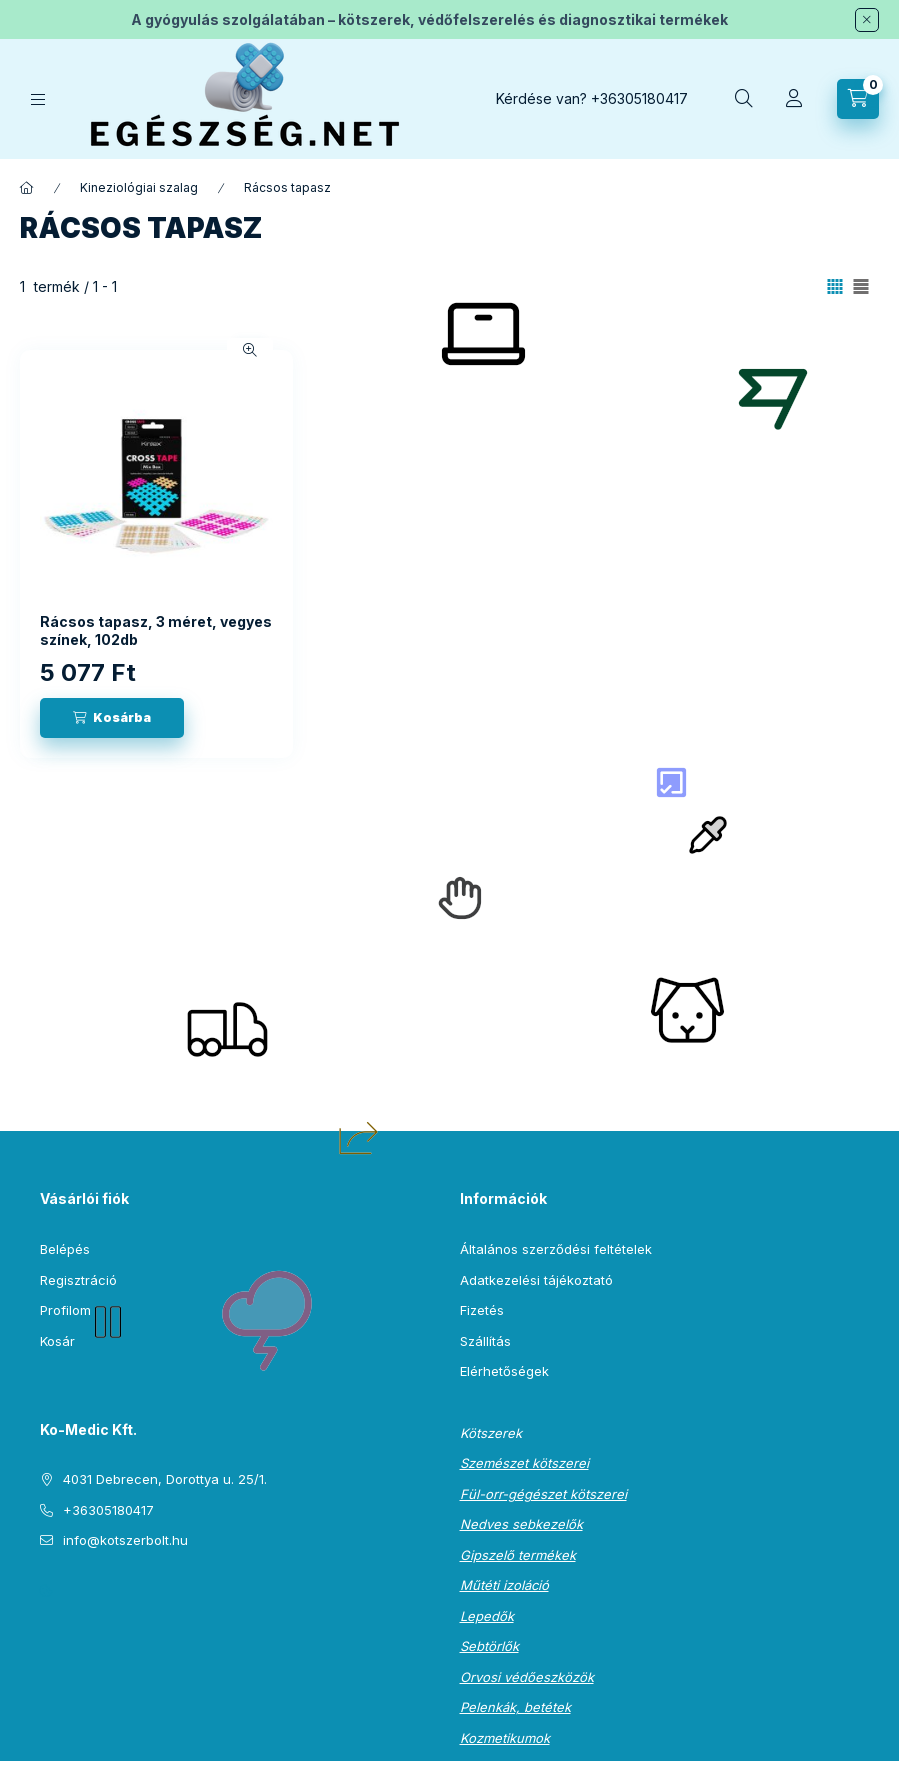 This screenshot has height=1768, width=899. Describe the element at coordinates (227, 1029) in the screenshot. I see `track shipment or delivery status` at that location.